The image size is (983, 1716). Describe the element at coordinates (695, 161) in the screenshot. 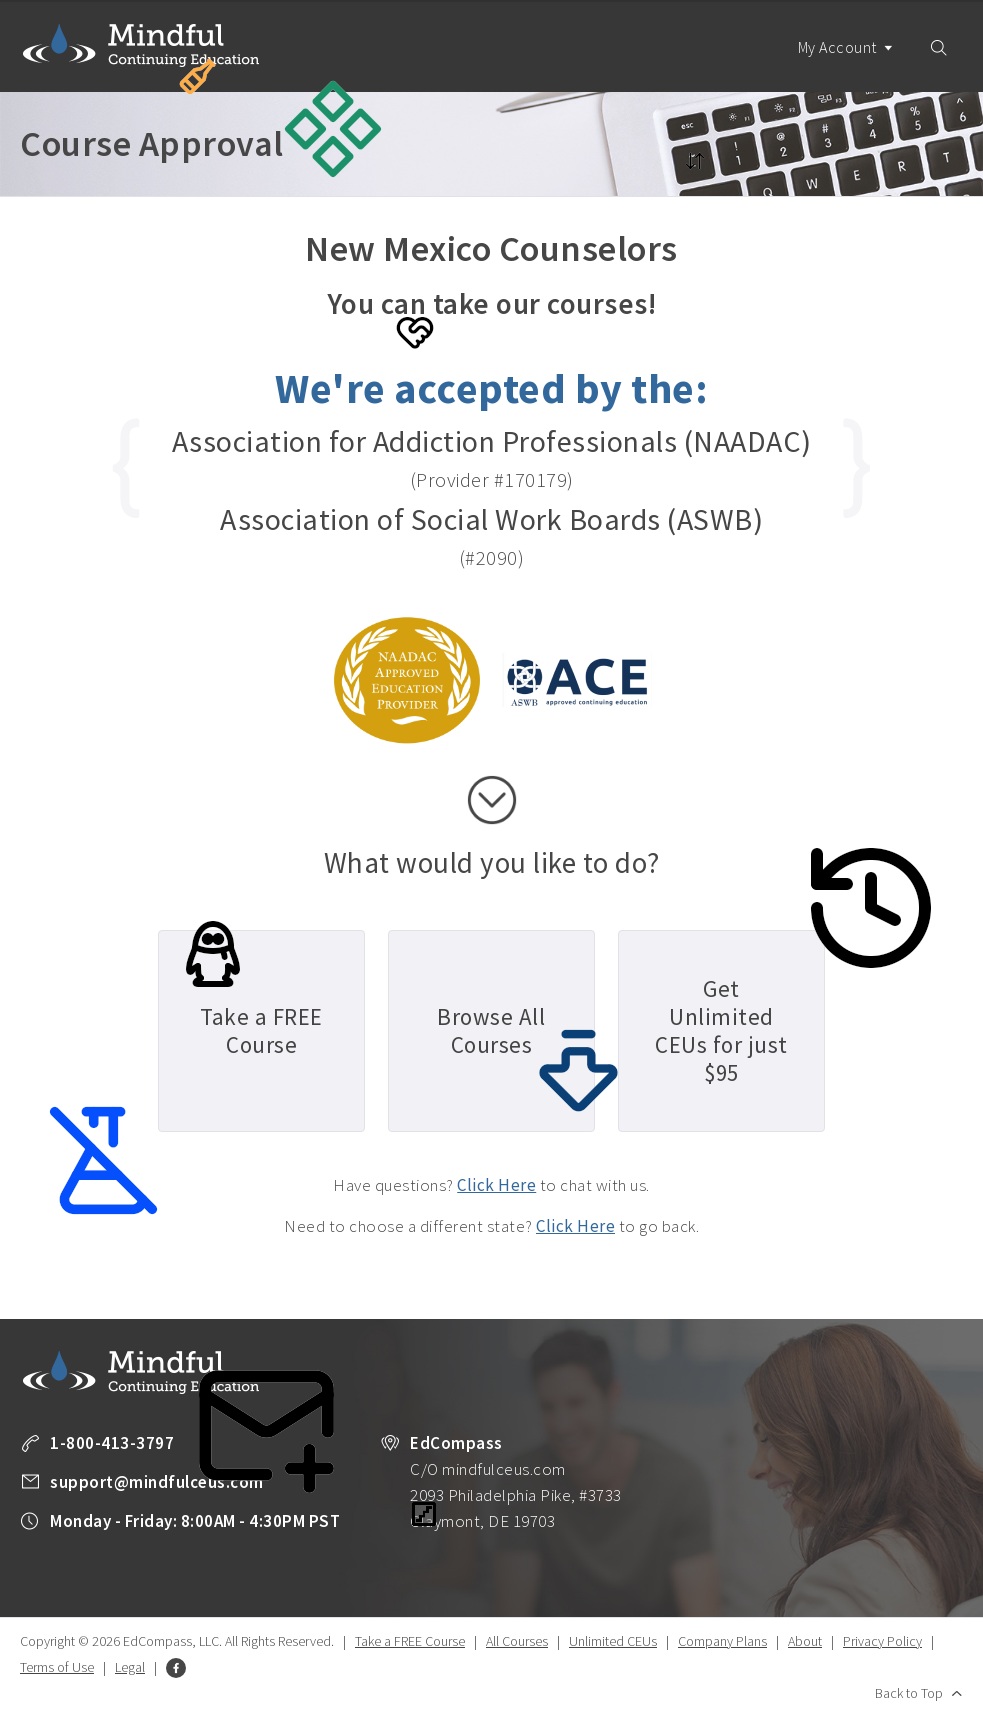

I see `sort items in ascending or descending order` at that location.